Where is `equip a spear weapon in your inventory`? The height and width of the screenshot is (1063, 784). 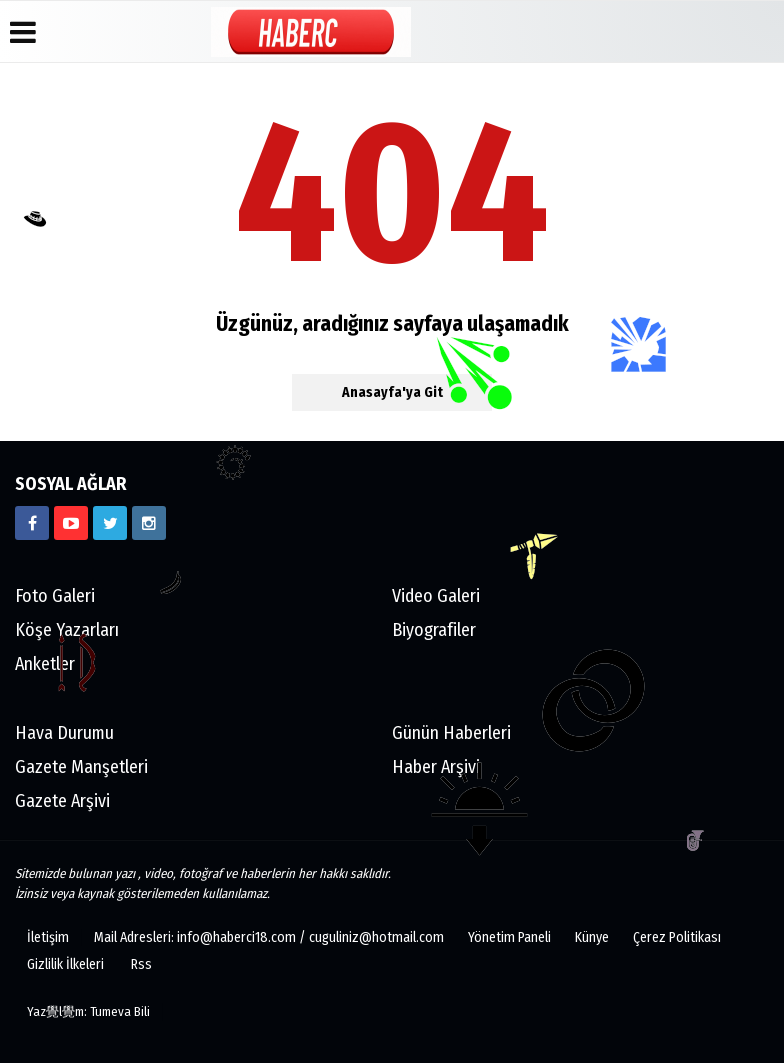
equip a spear weapon in your inventory is located at coordinates (534, 556).